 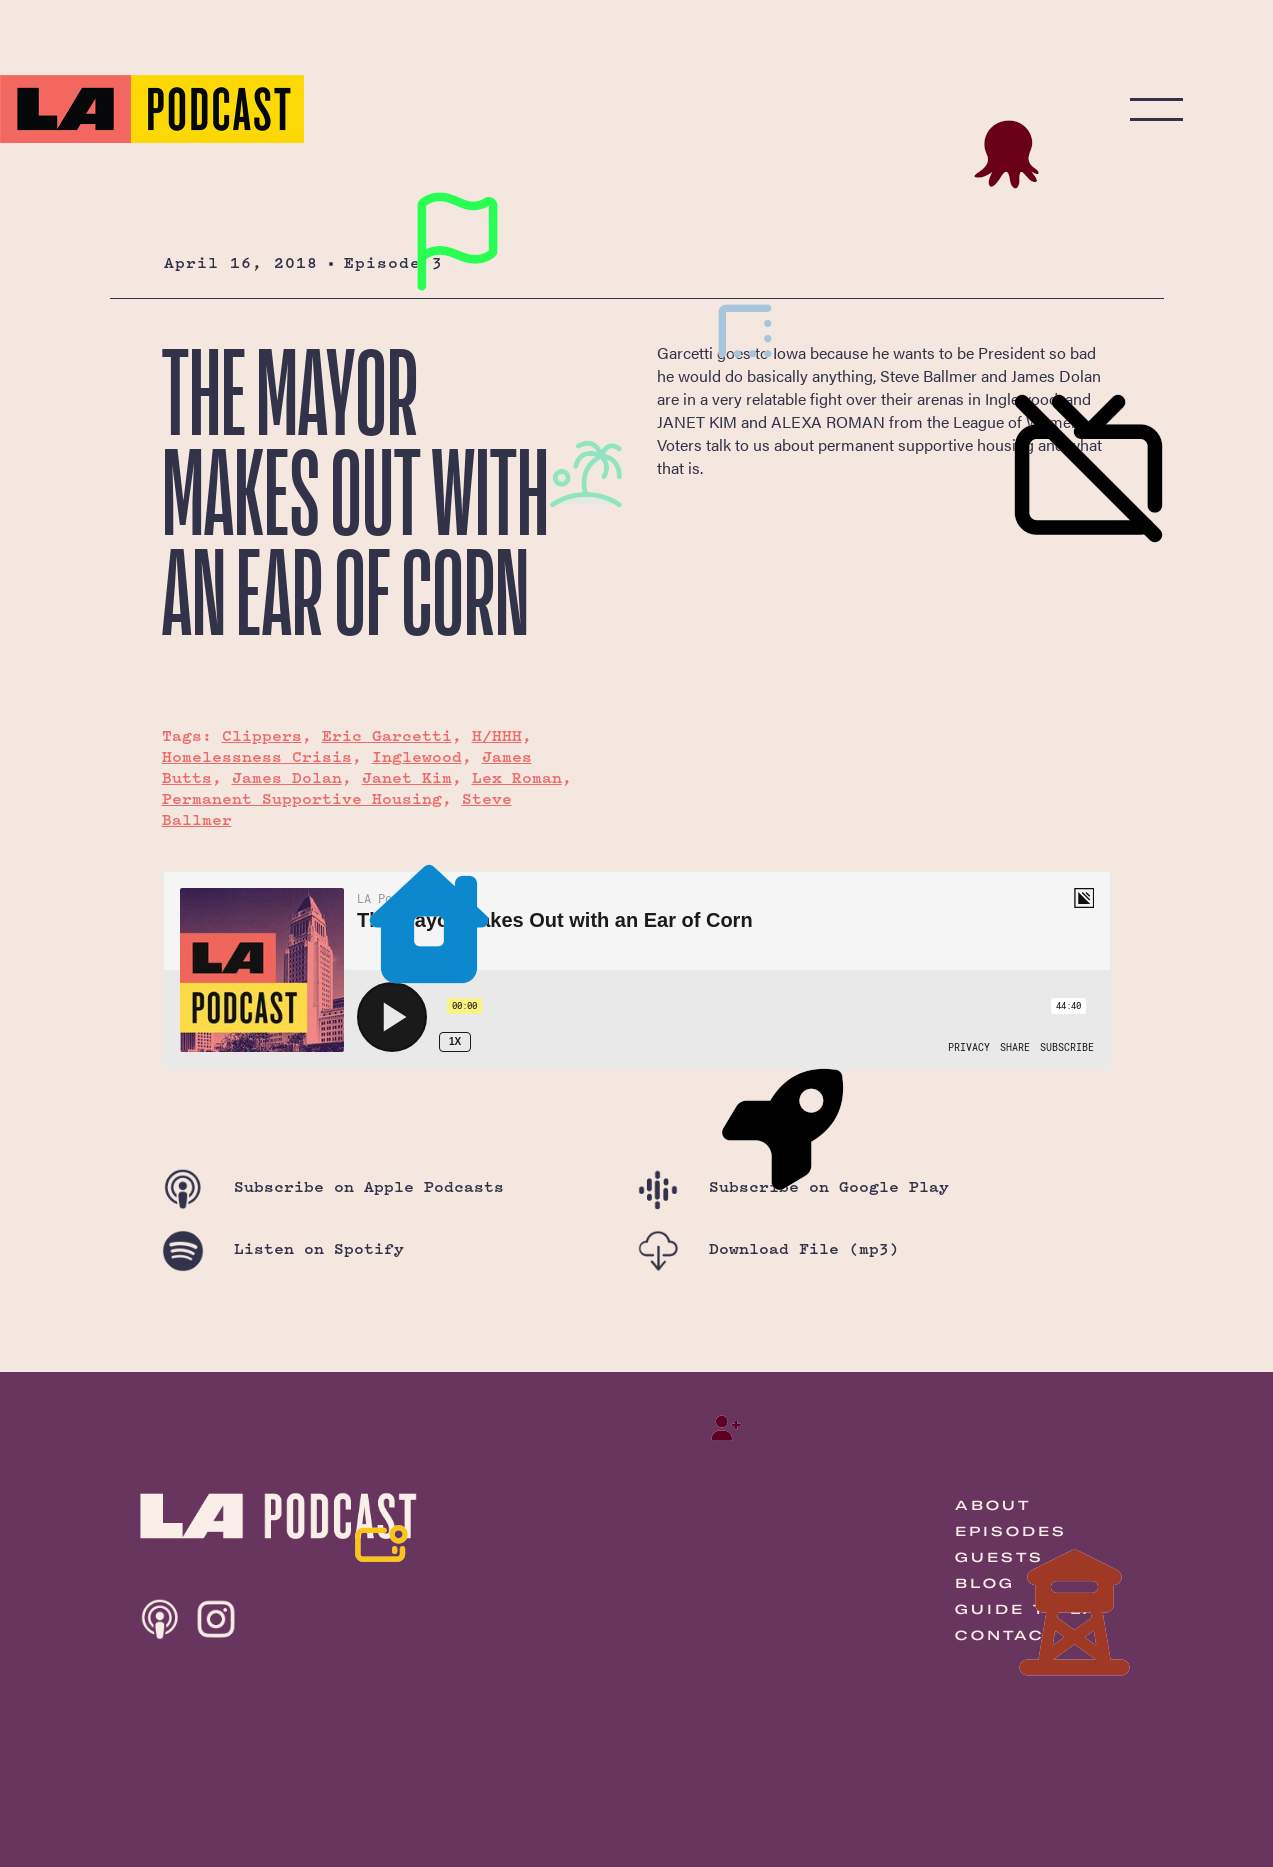 What do you see at coordinates (725, 1428) in the screenshot?
I see `add a new user or contact` at bounding box center [725, 1428].